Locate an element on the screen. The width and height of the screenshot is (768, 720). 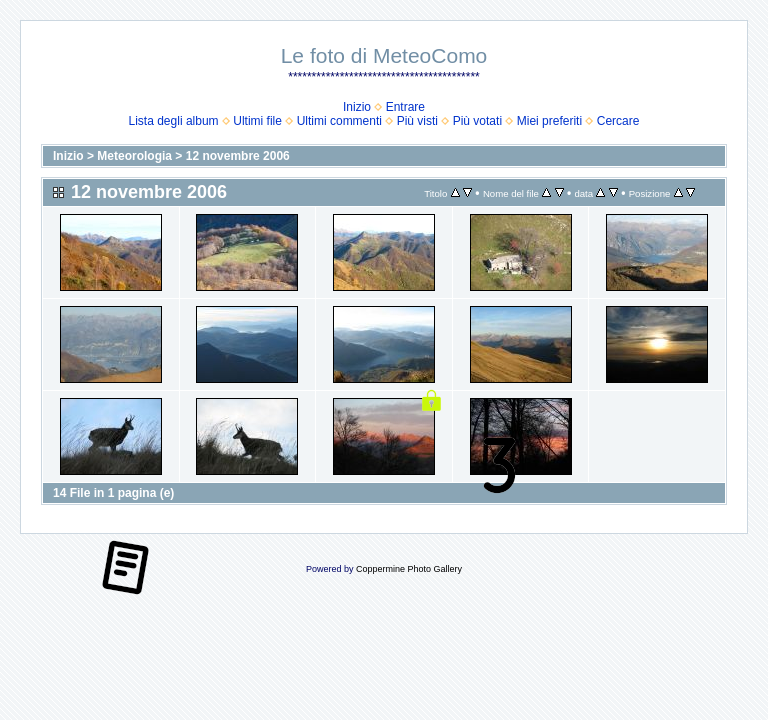
view your resume or CV is located at coordinates (125, 567).